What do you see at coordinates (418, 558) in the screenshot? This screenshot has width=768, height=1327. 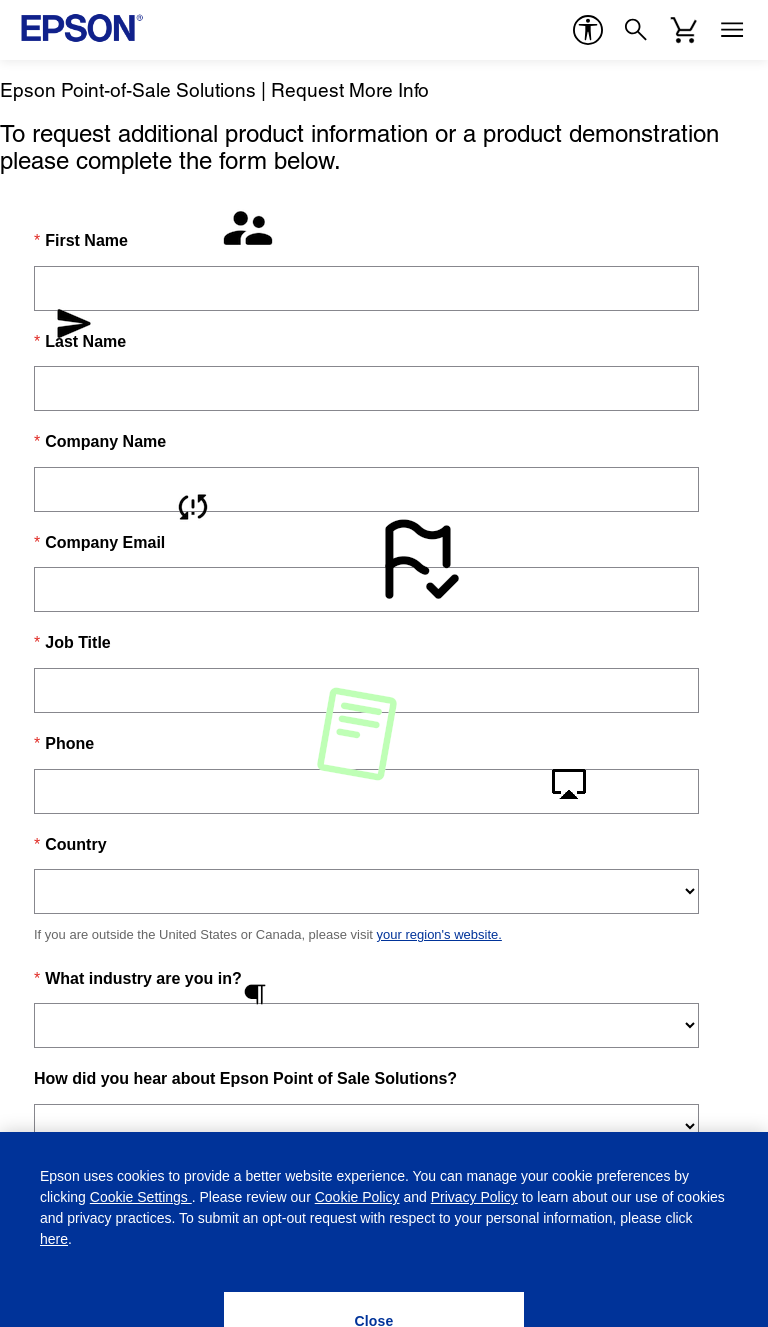 I see `mark task or item as complete` at bounding box center [418, 558].